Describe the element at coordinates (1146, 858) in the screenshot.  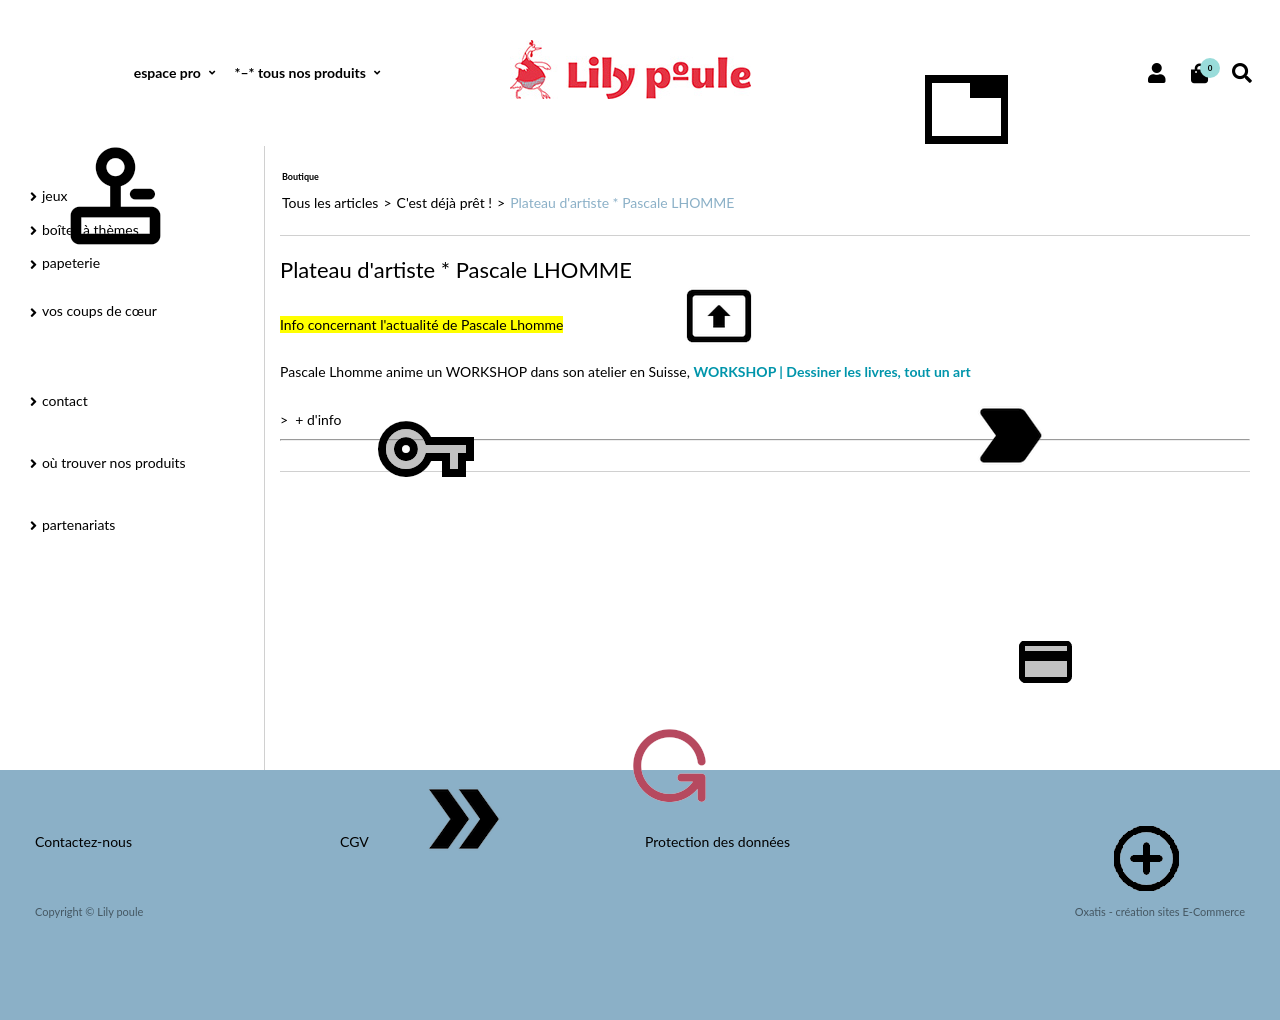
I see `add a new item or entry` at that location.